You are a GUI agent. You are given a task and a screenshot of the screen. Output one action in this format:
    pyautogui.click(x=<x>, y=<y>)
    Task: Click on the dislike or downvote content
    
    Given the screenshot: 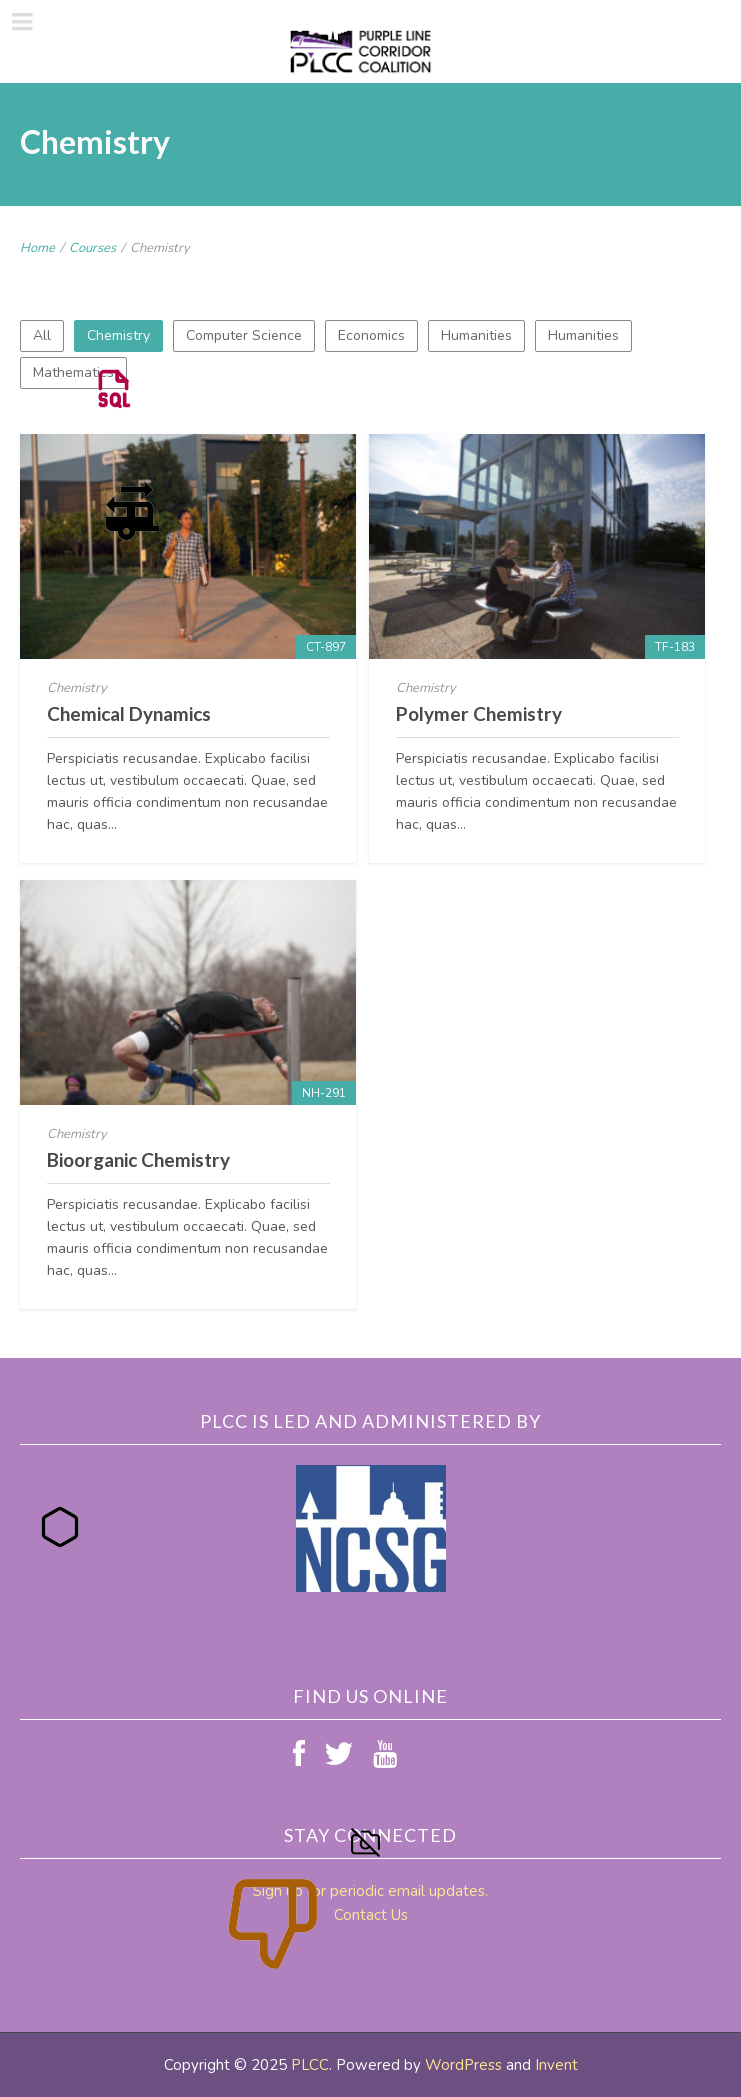 What is the action you would take?
    pyautogui.click(x=272, y=1924)
    